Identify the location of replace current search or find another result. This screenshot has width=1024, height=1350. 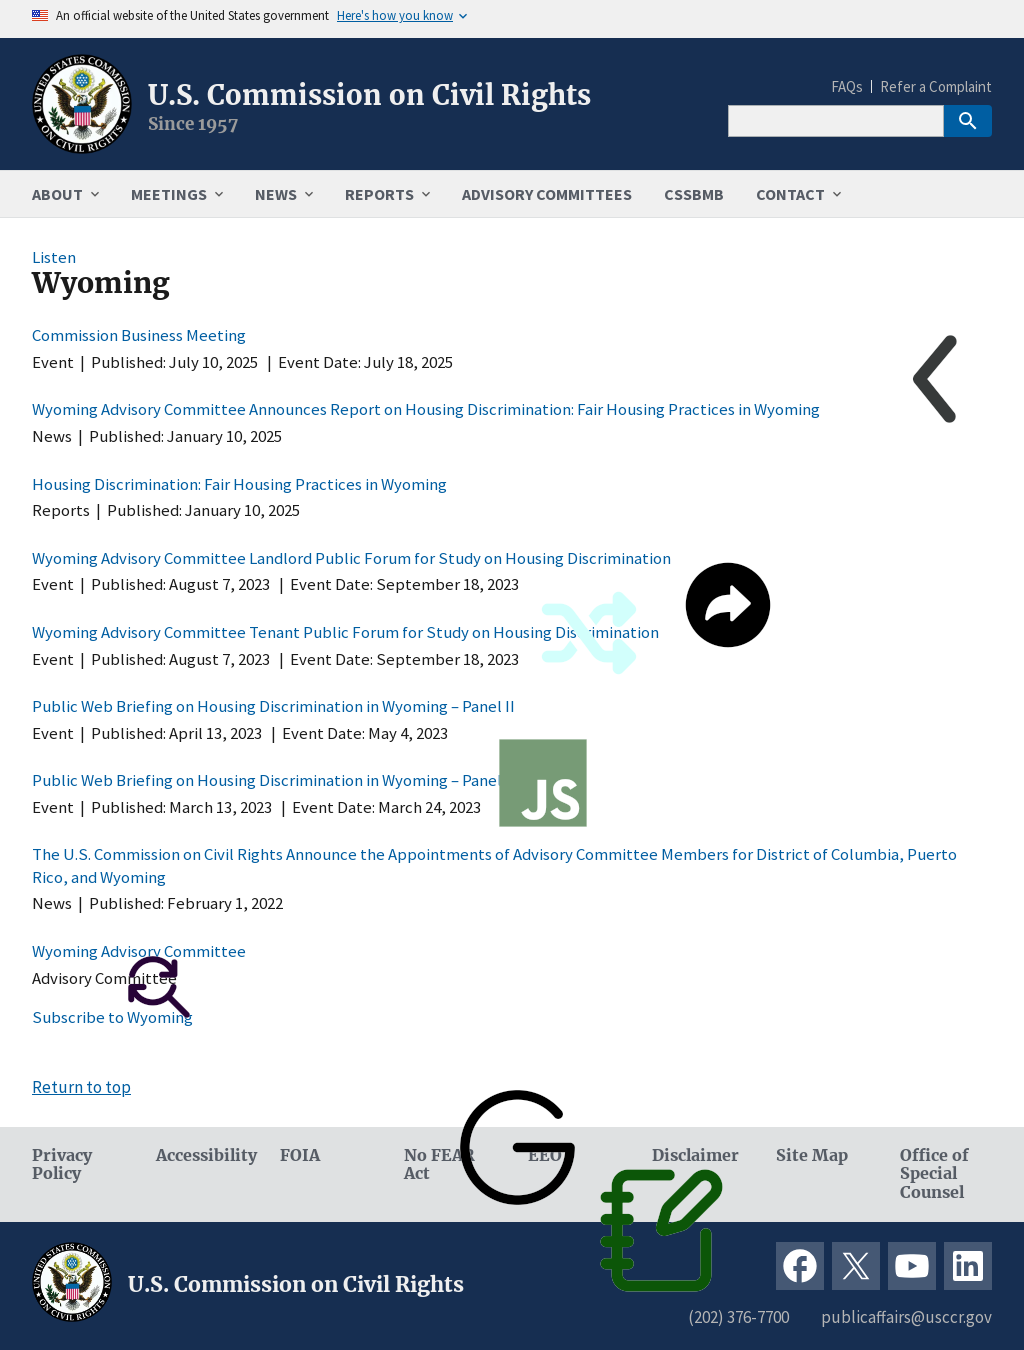
(159, 987).